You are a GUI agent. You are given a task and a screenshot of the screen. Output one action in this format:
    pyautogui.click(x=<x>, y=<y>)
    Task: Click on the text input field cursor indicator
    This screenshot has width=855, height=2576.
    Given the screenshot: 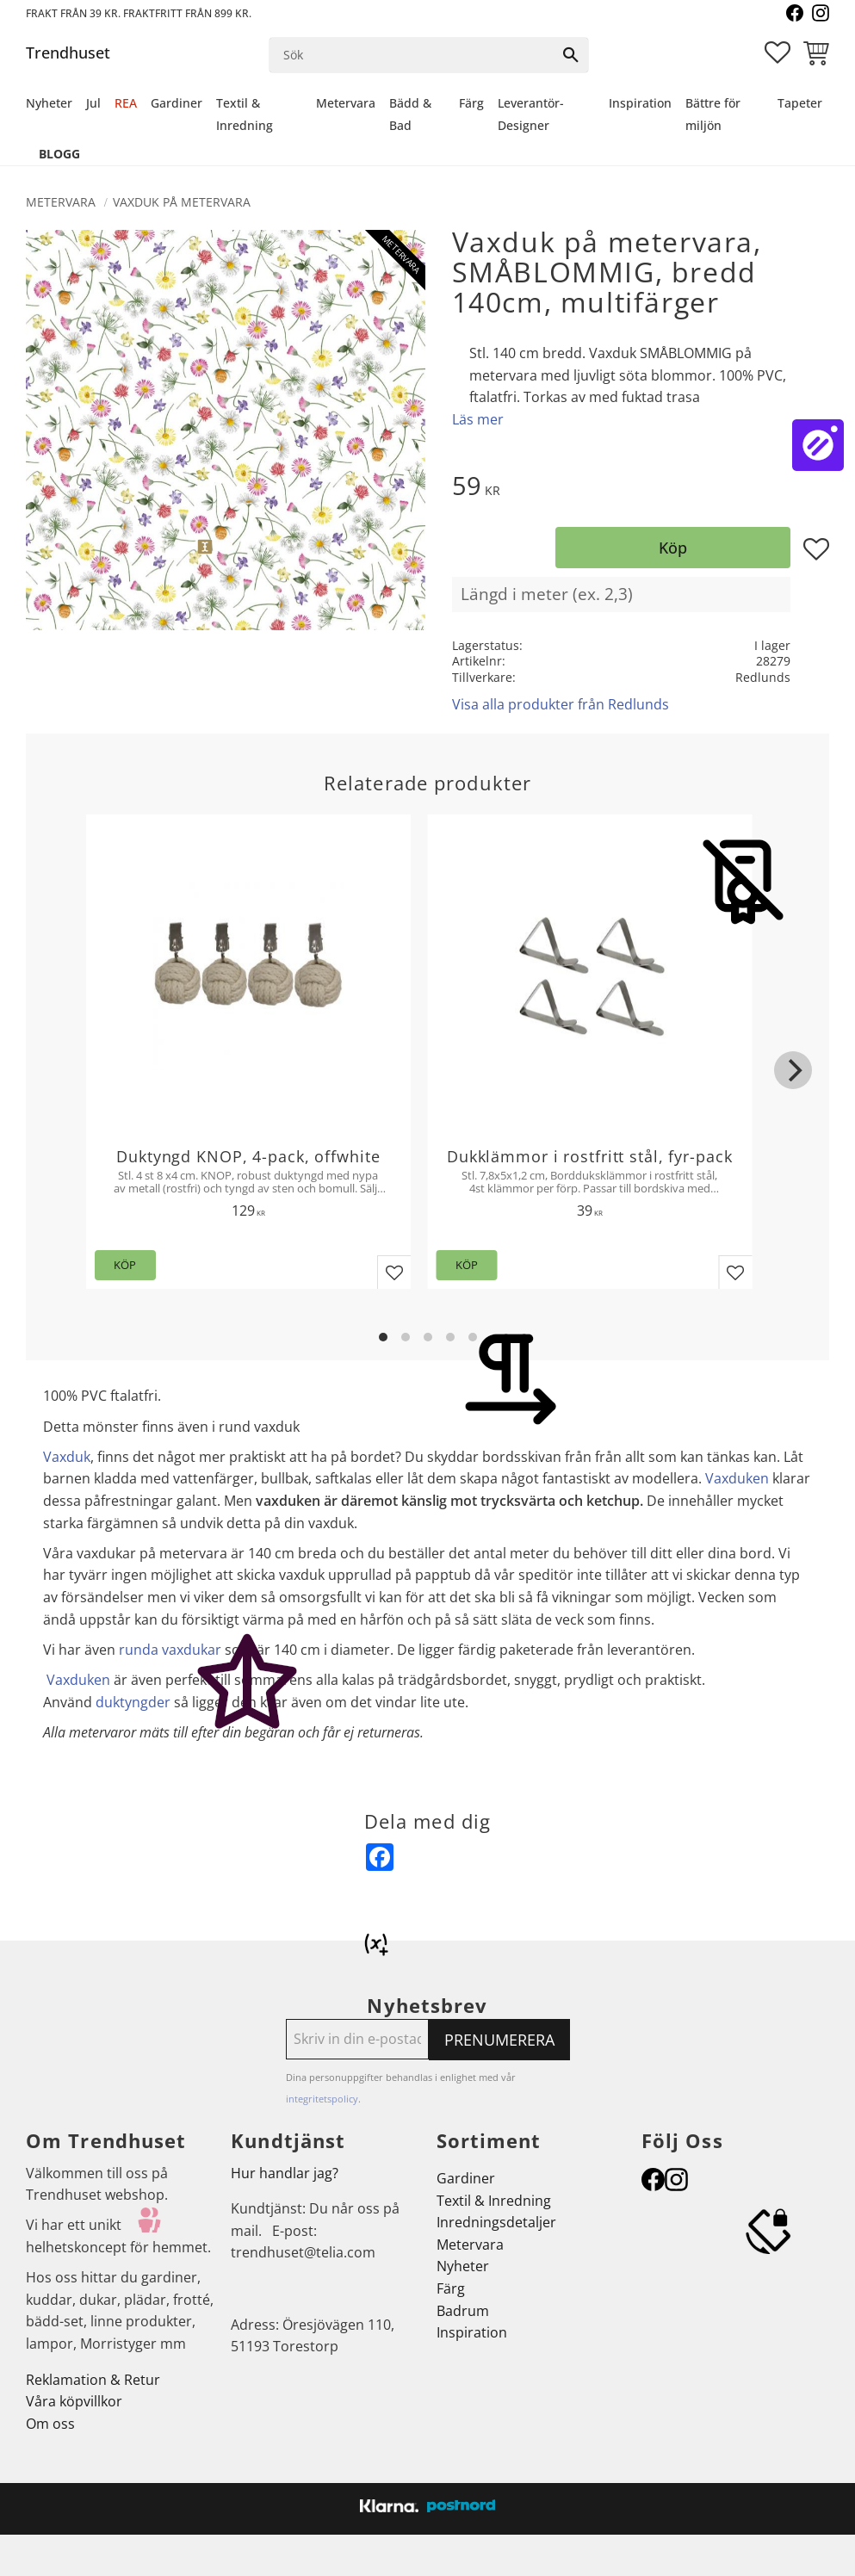 What is the action you would take?
    pyautogui.click(x=205, y=547)
    